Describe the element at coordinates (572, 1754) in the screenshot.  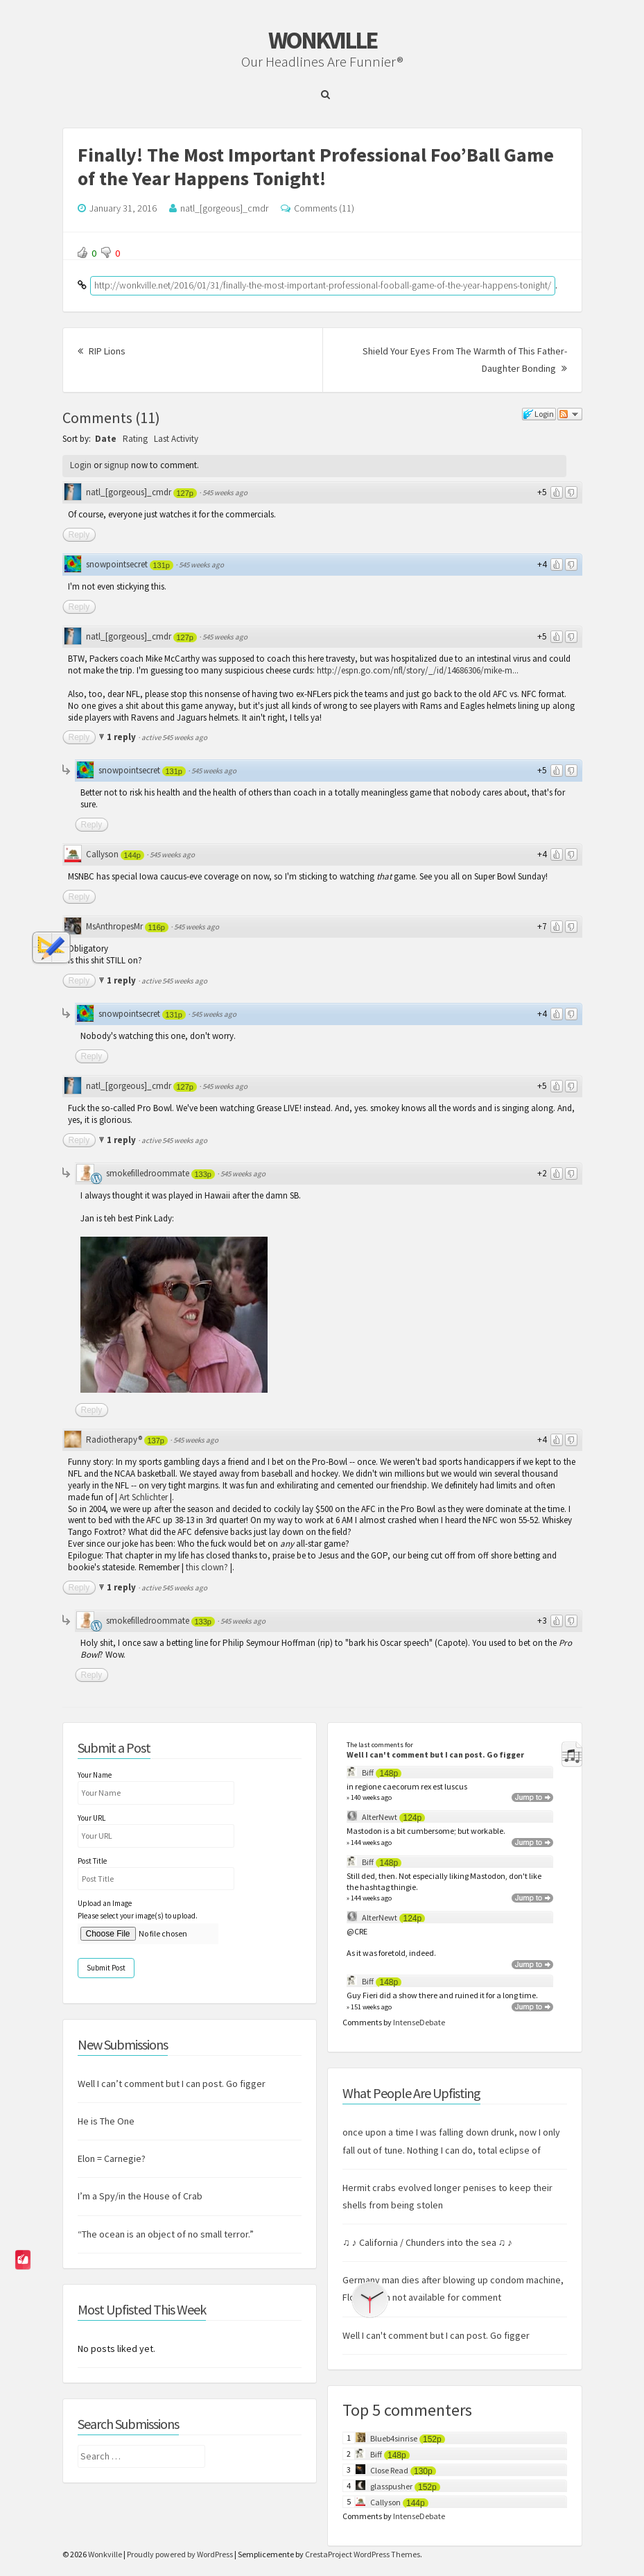
I see `an iMelody audio file` at that location.